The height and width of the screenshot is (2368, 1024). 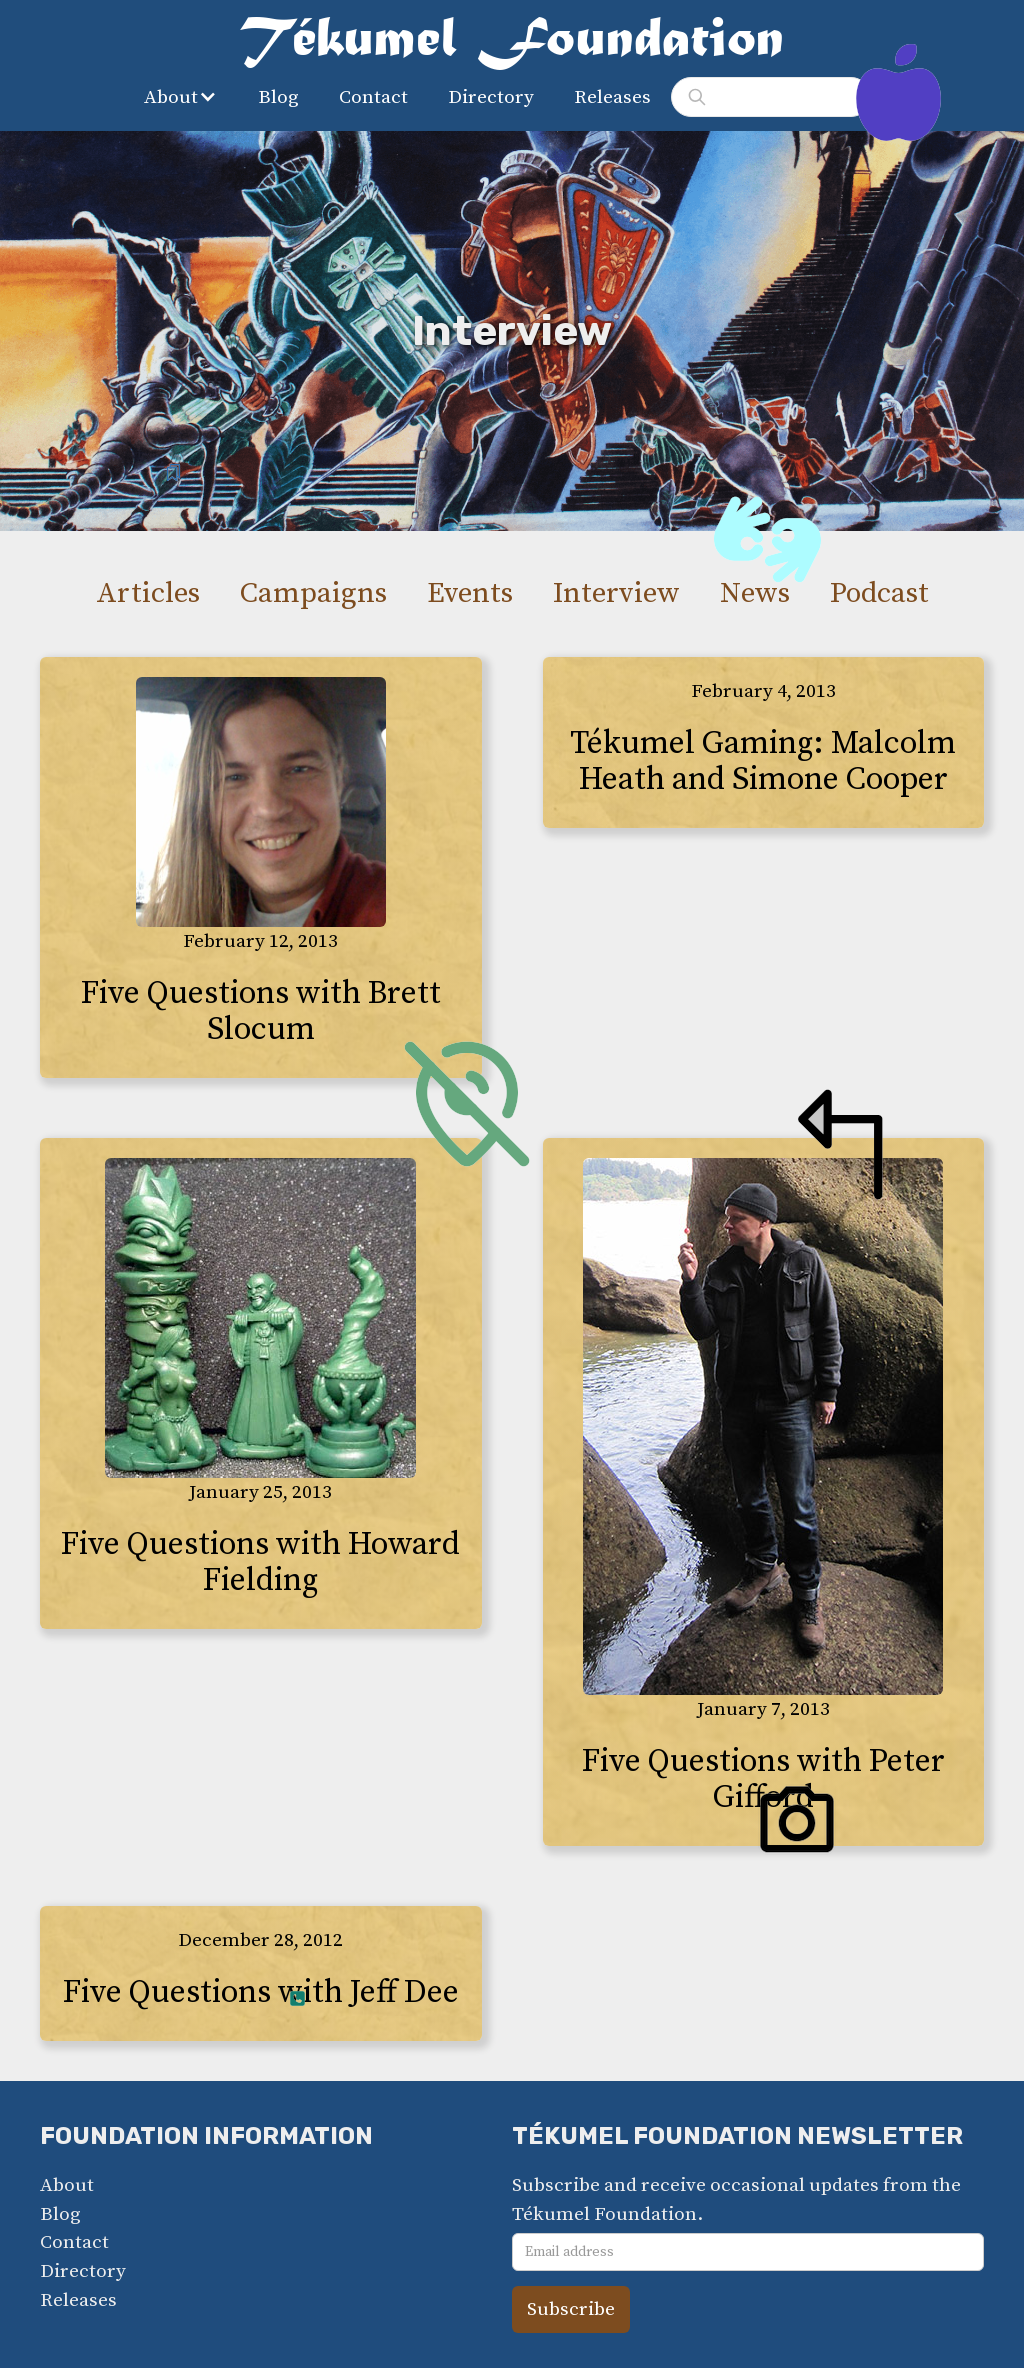 I want to click on view all saved bookmarks, so click(x=173, y=472).